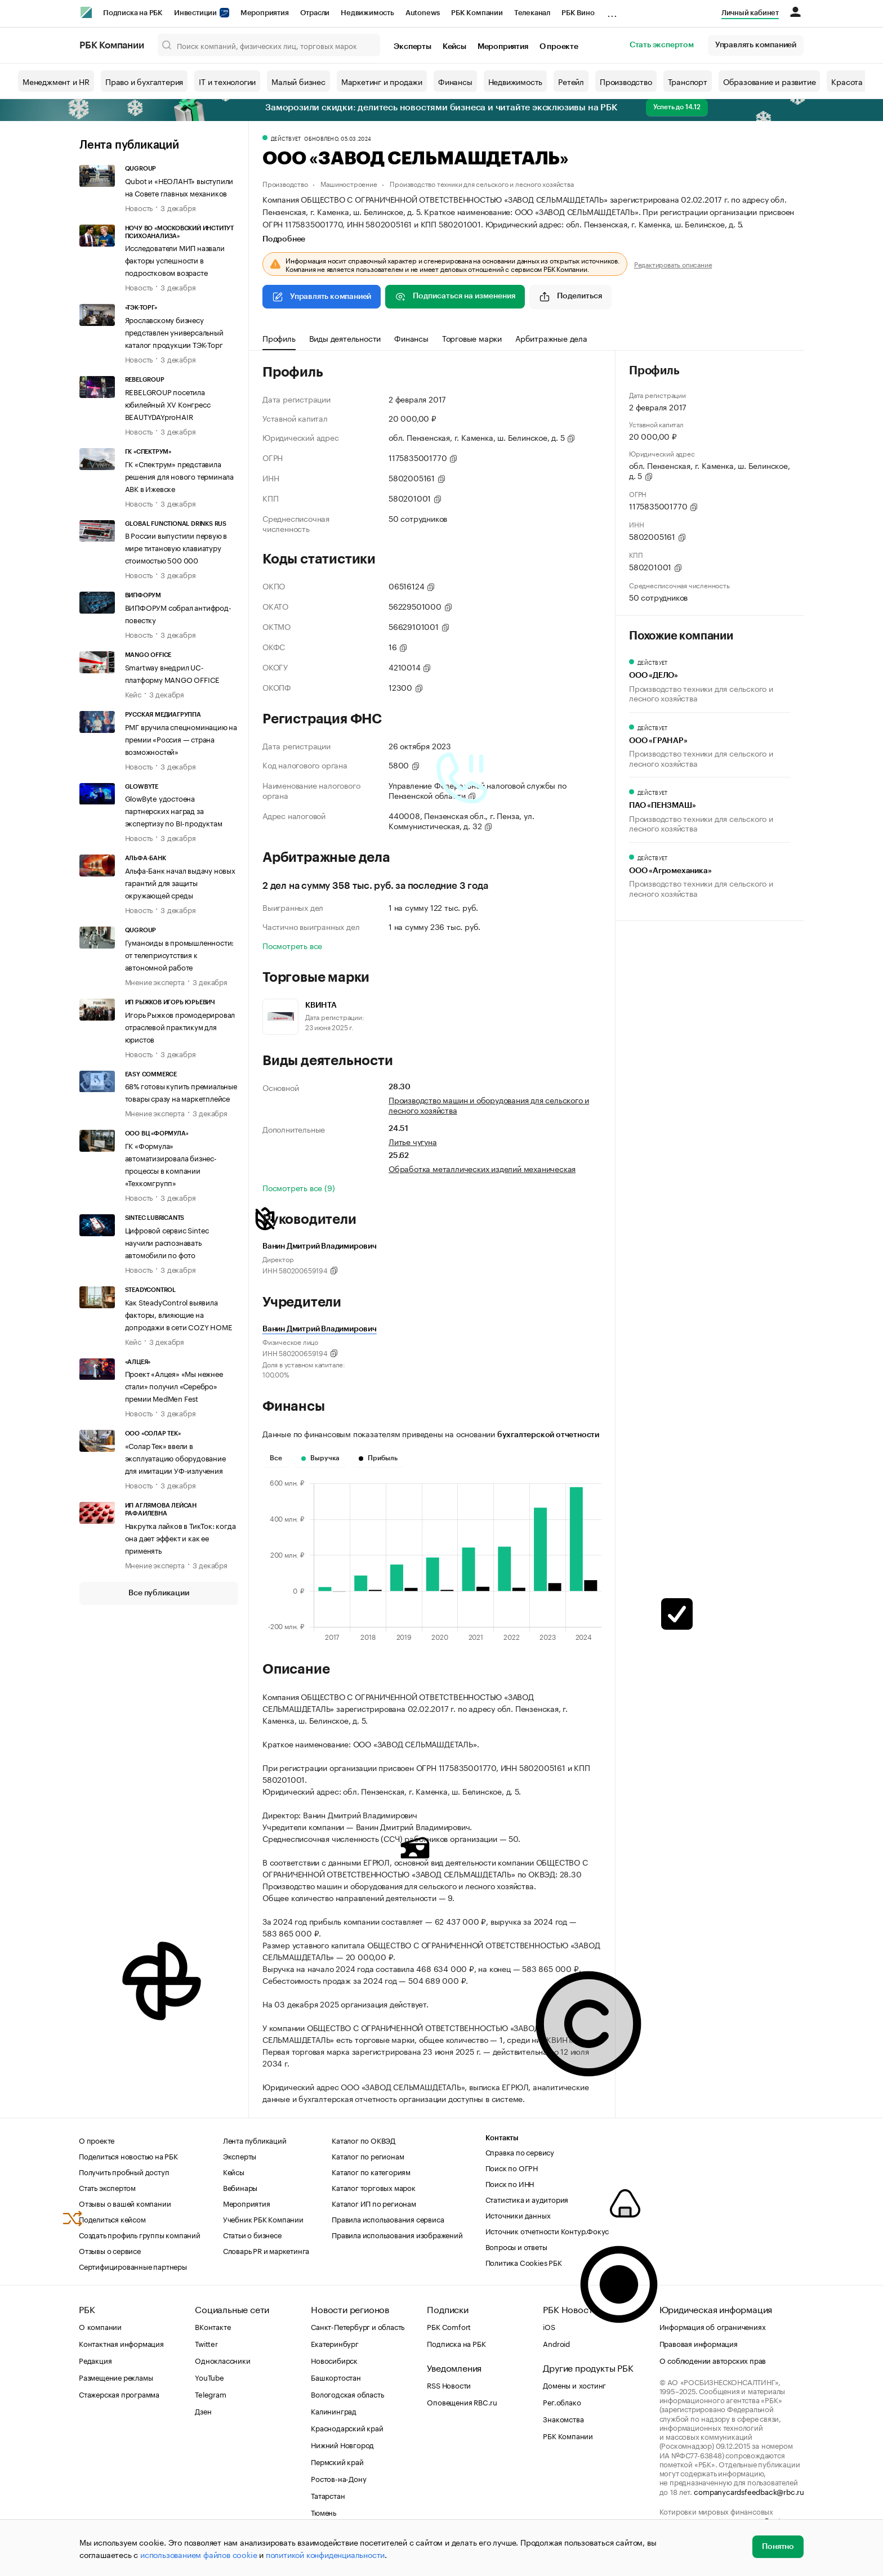  Describe the element at coordinates (72, 2219) in the screenshot. I see `shuffle or randomize playback order` at that location.